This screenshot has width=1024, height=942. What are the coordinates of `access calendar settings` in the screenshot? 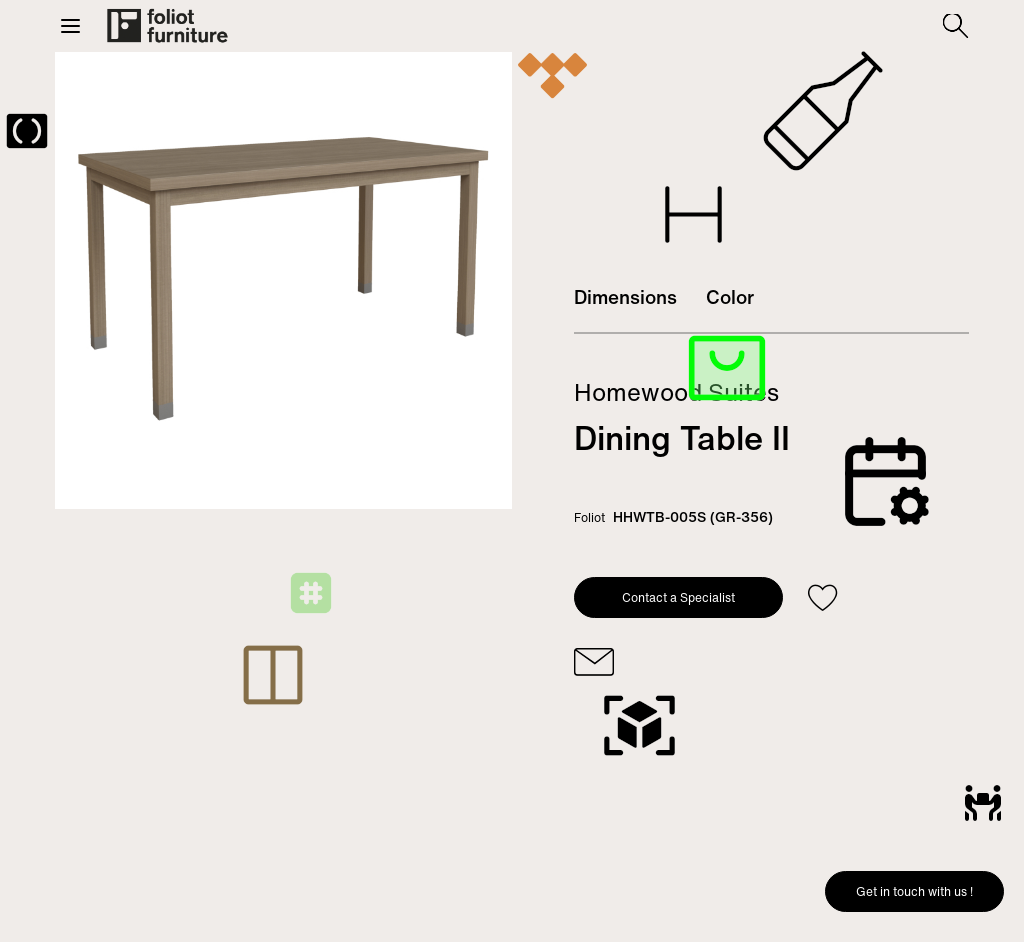 It's located at (885, 481).